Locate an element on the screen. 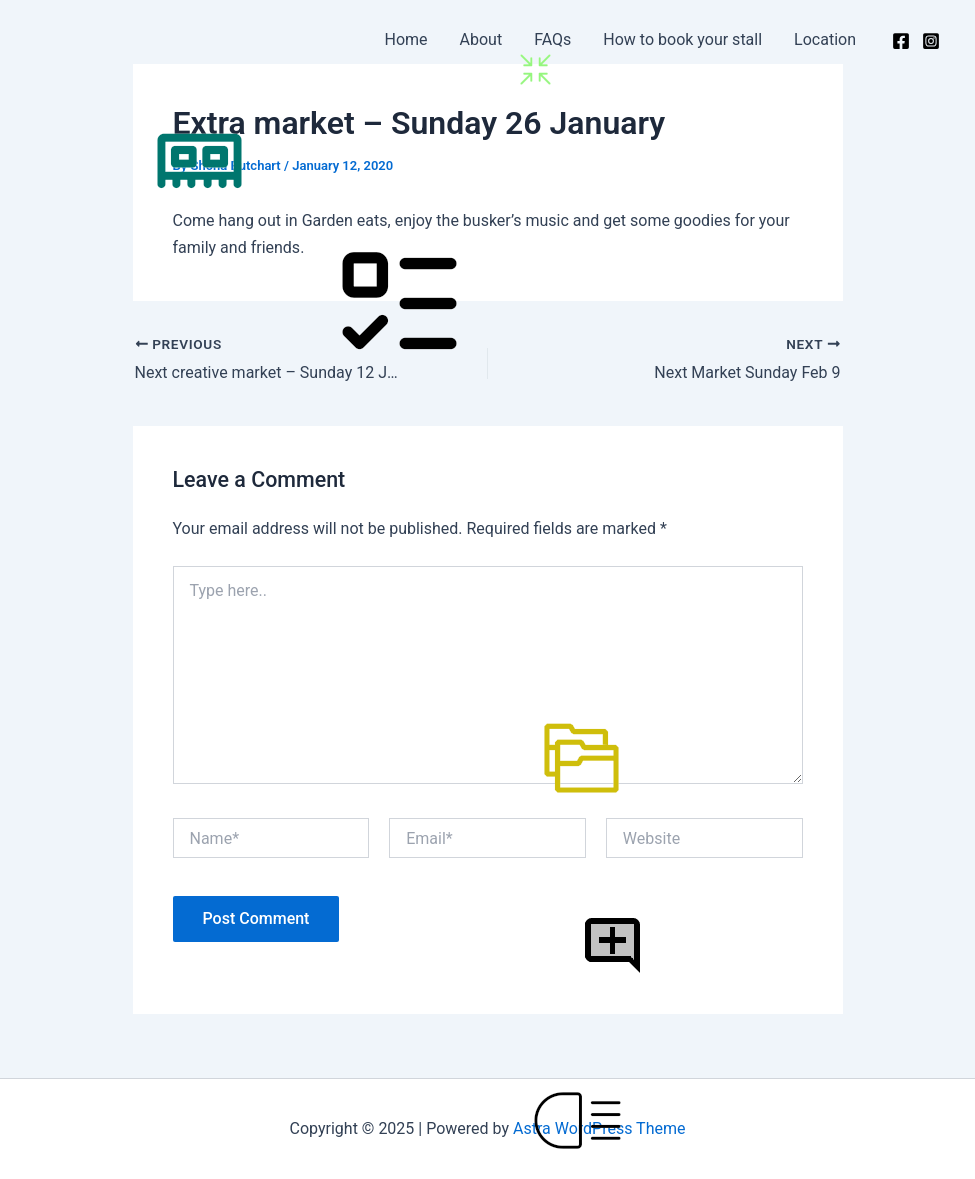  toggle vehicle headlights on/off is located at coordinates (577, 1120).